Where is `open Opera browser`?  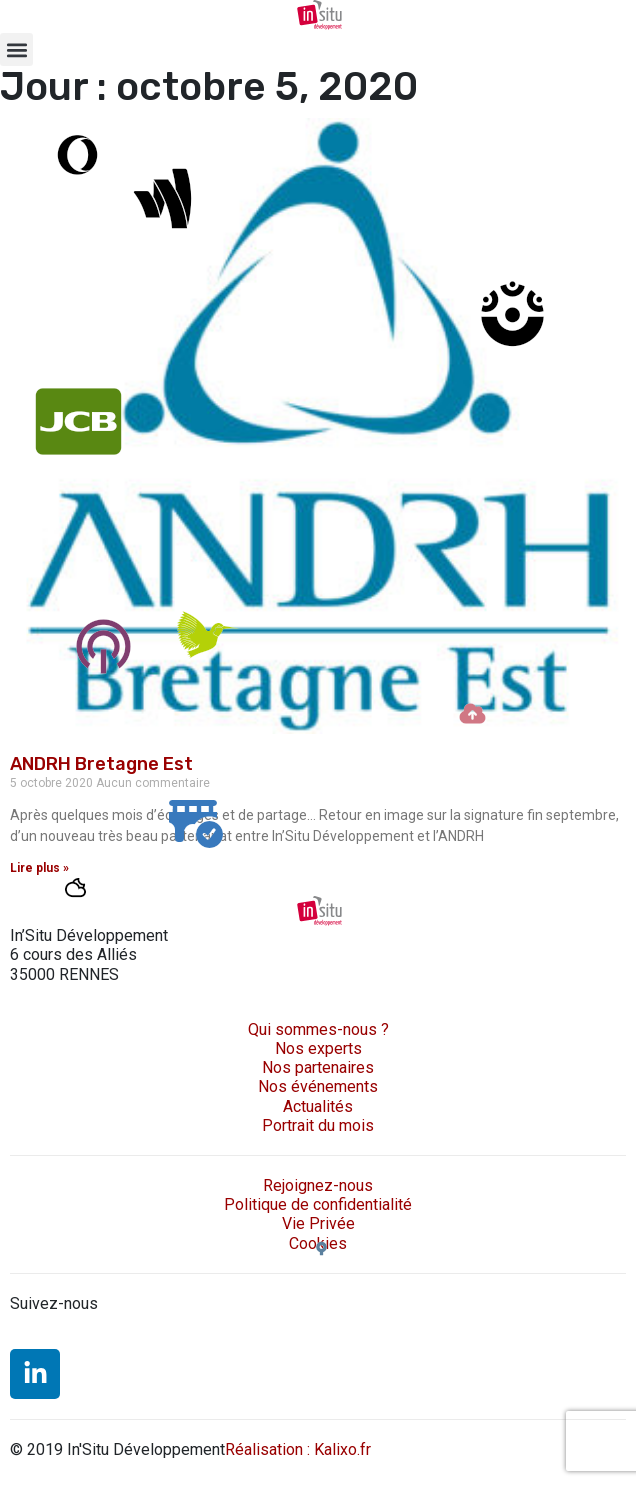
open Opera browser is located at coordinates (77, 155).